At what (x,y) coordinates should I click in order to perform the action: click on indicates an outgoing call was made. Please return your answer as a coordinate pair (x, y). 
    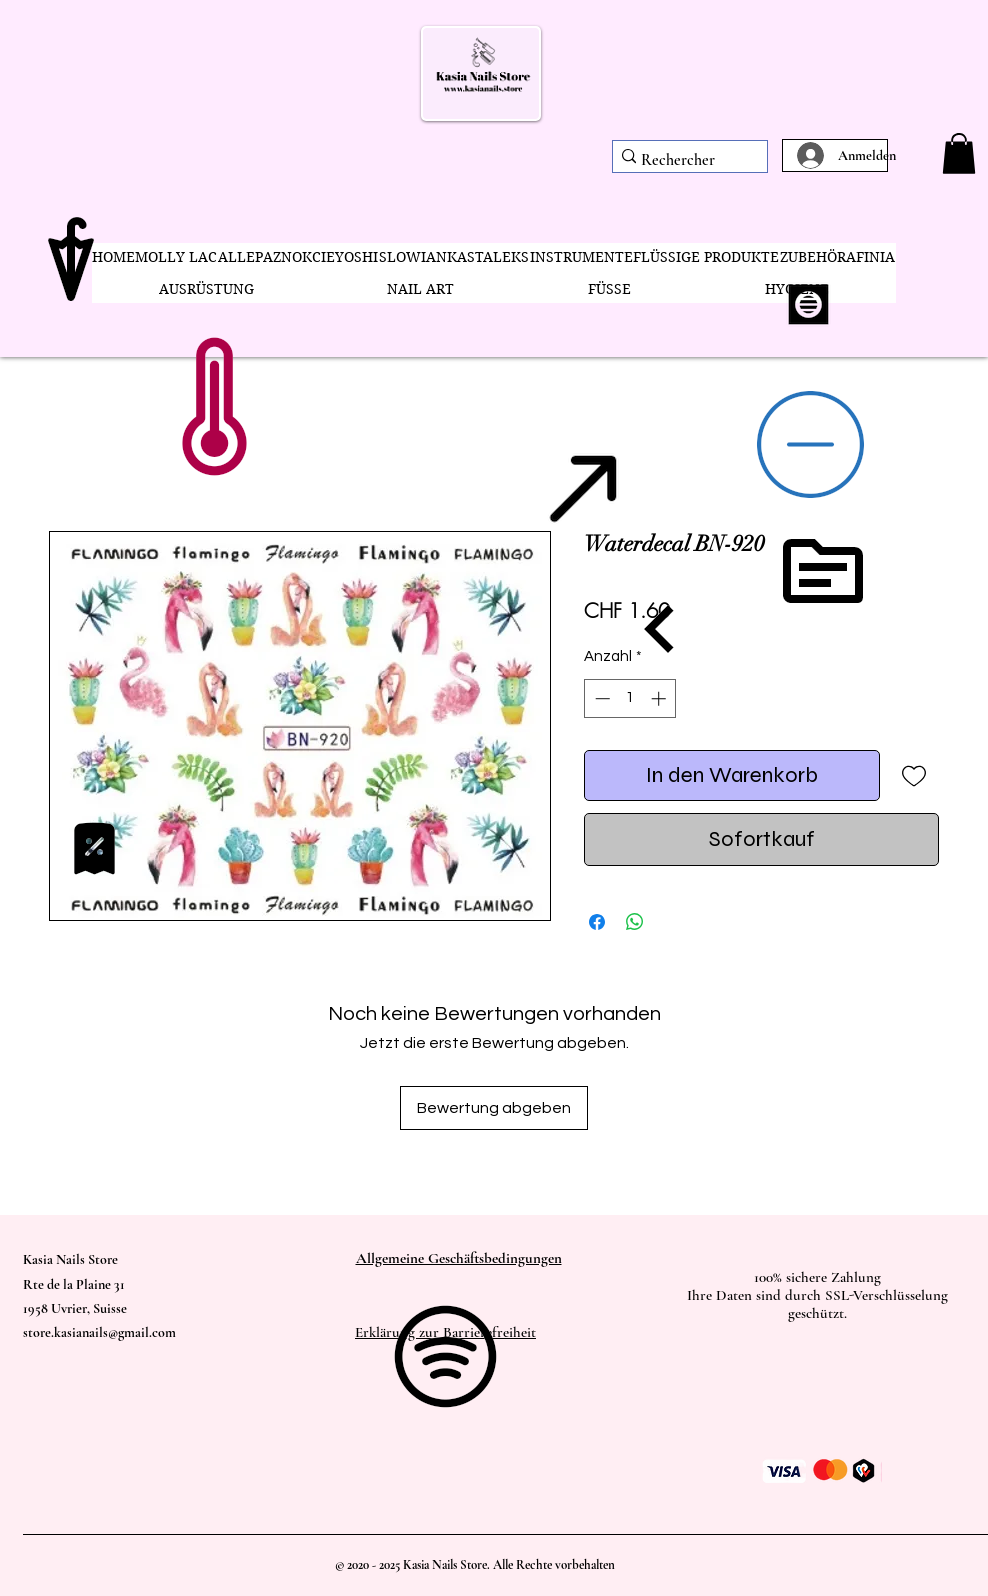
    Looking at the image, I should click on (584, 487).